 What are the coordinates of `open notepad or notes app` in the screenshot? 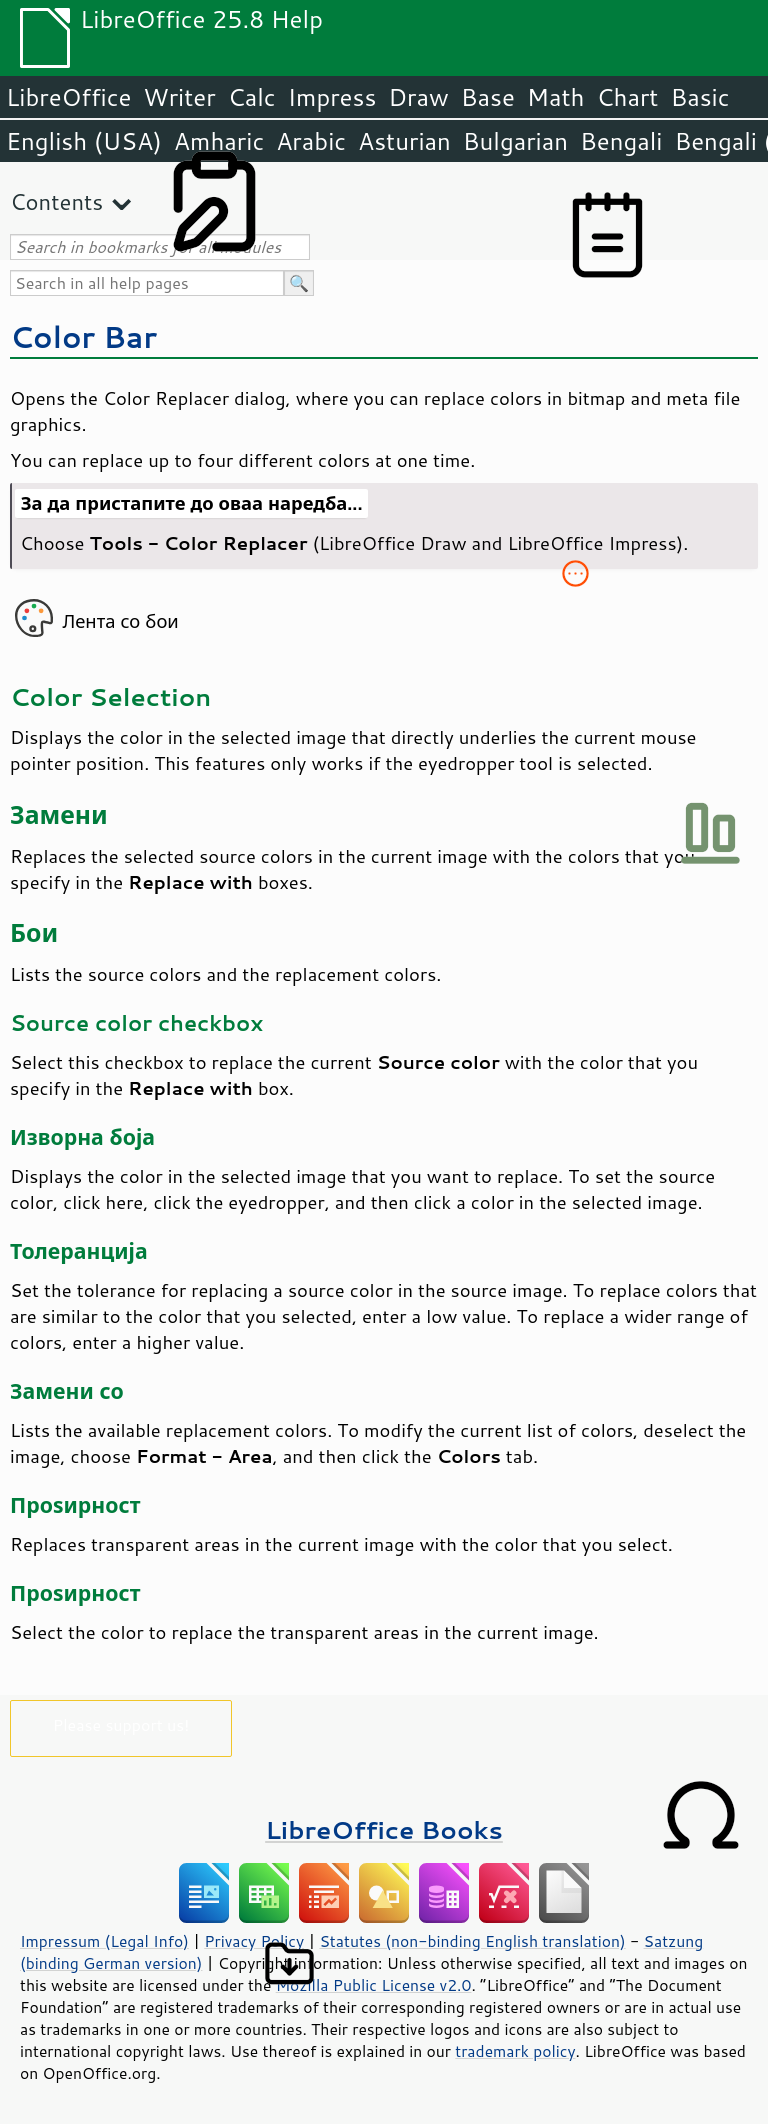 It's located at (607, 236).